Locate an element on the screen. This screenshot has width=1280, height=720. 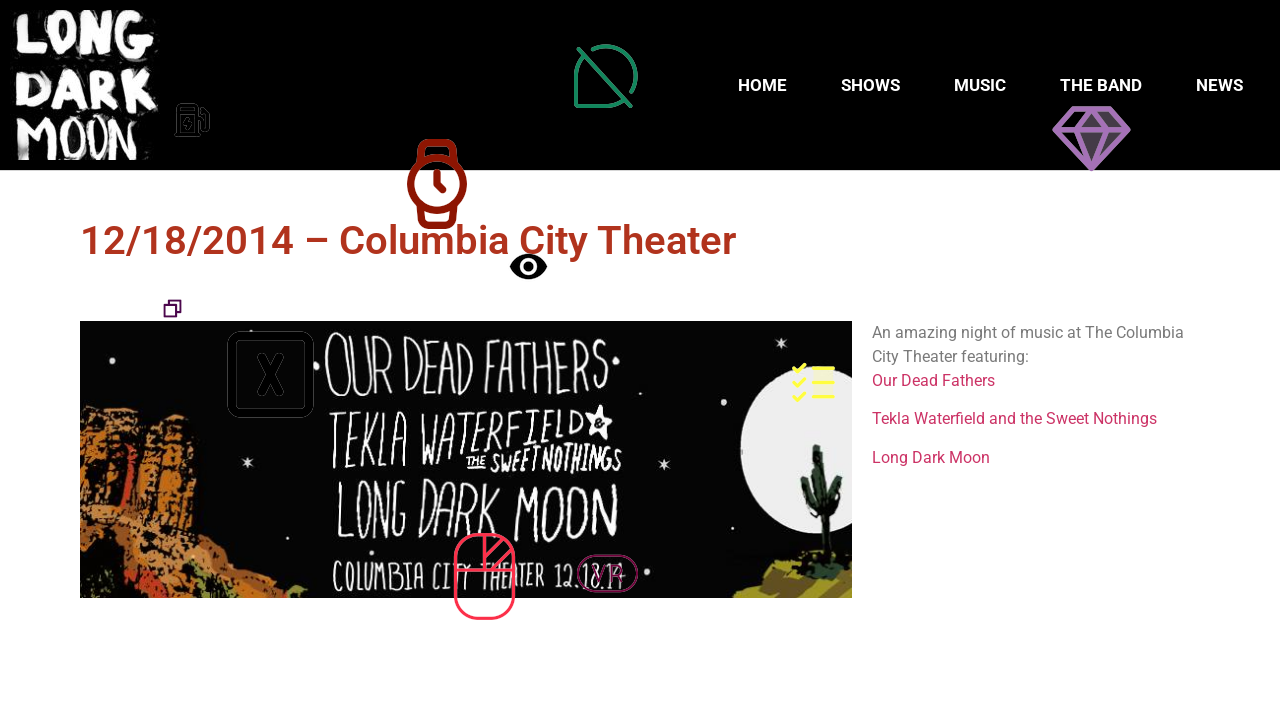
find nearby electric vehicle charging stations is located at coordinates (193, 120).